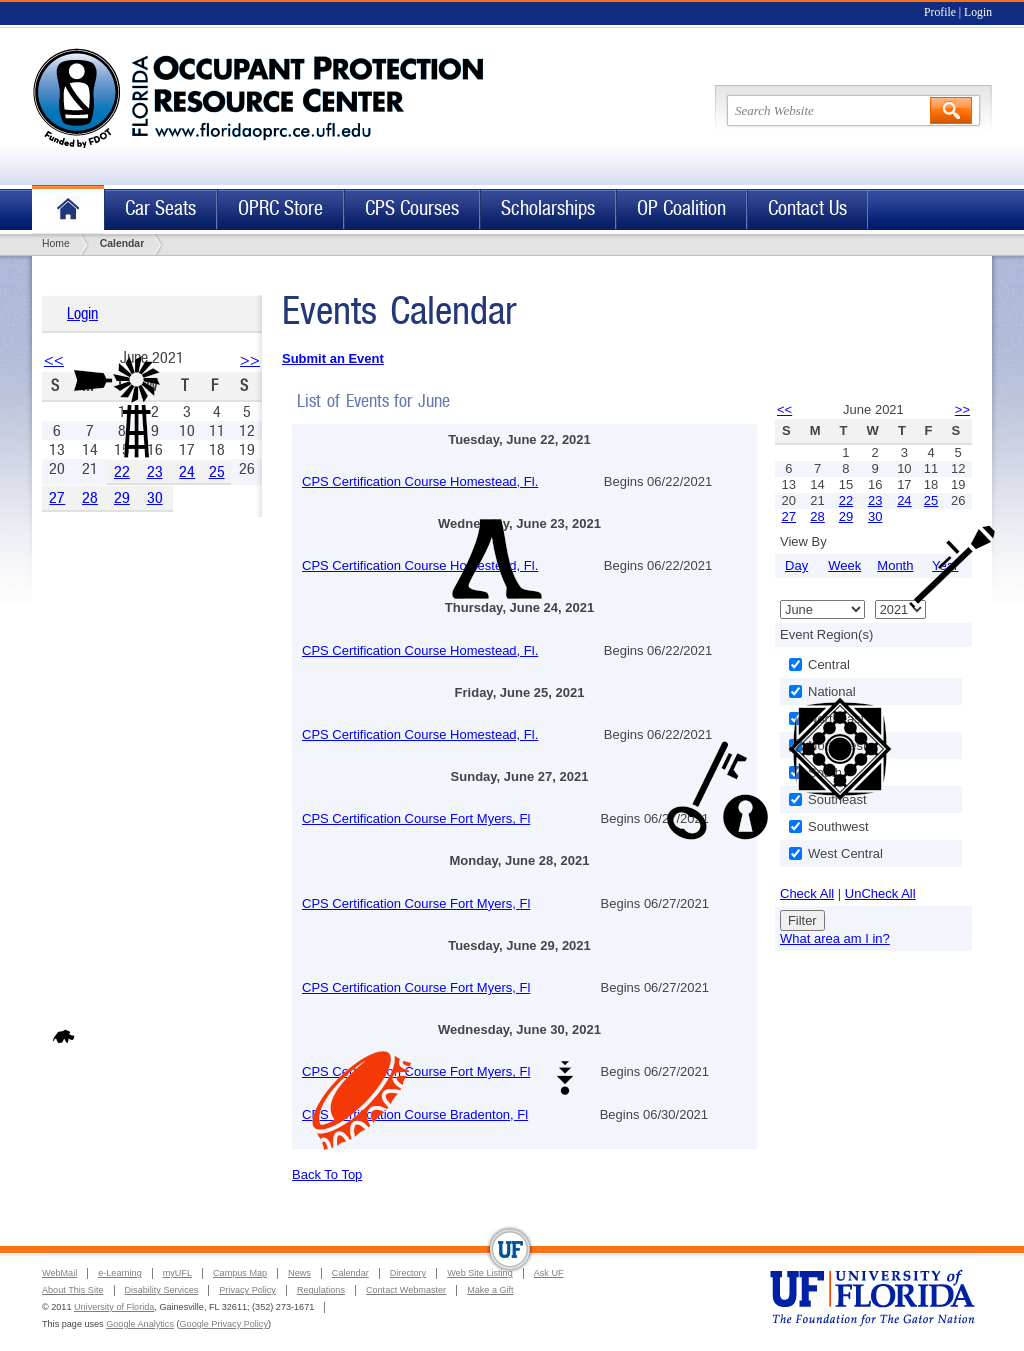 This screenshot has width=1024, height=1351. I want to click on select anti-tank weapon, so click(952, 567).